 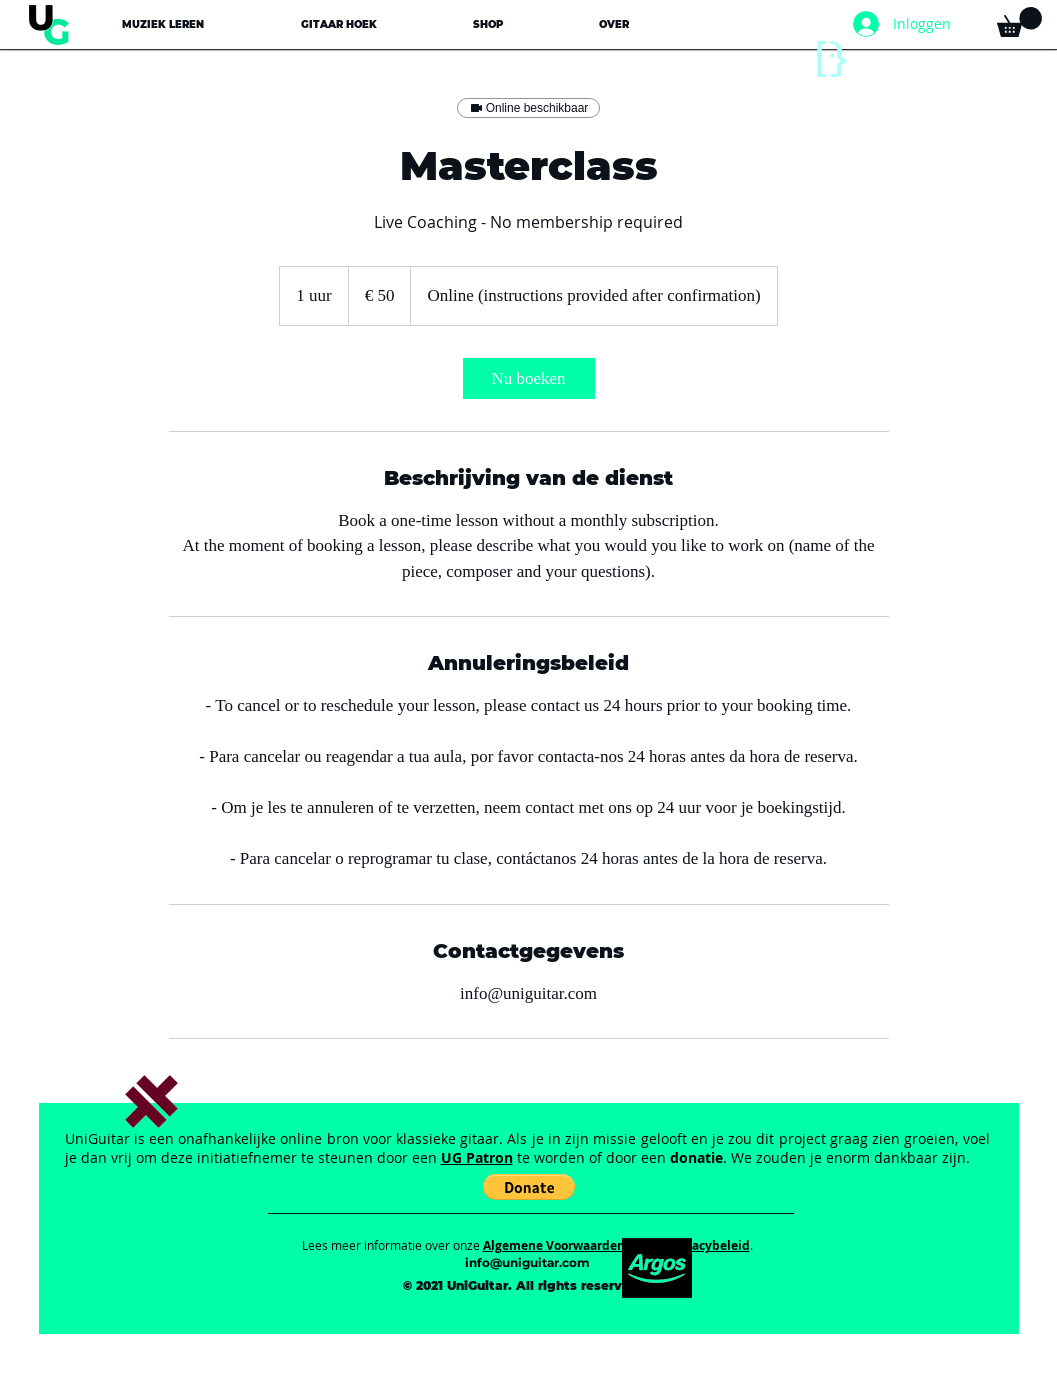 What do you see at coordinates (657, 1268) in the screenshot?
I see `Argos retailer logo` at bounding box center [657, 1268].